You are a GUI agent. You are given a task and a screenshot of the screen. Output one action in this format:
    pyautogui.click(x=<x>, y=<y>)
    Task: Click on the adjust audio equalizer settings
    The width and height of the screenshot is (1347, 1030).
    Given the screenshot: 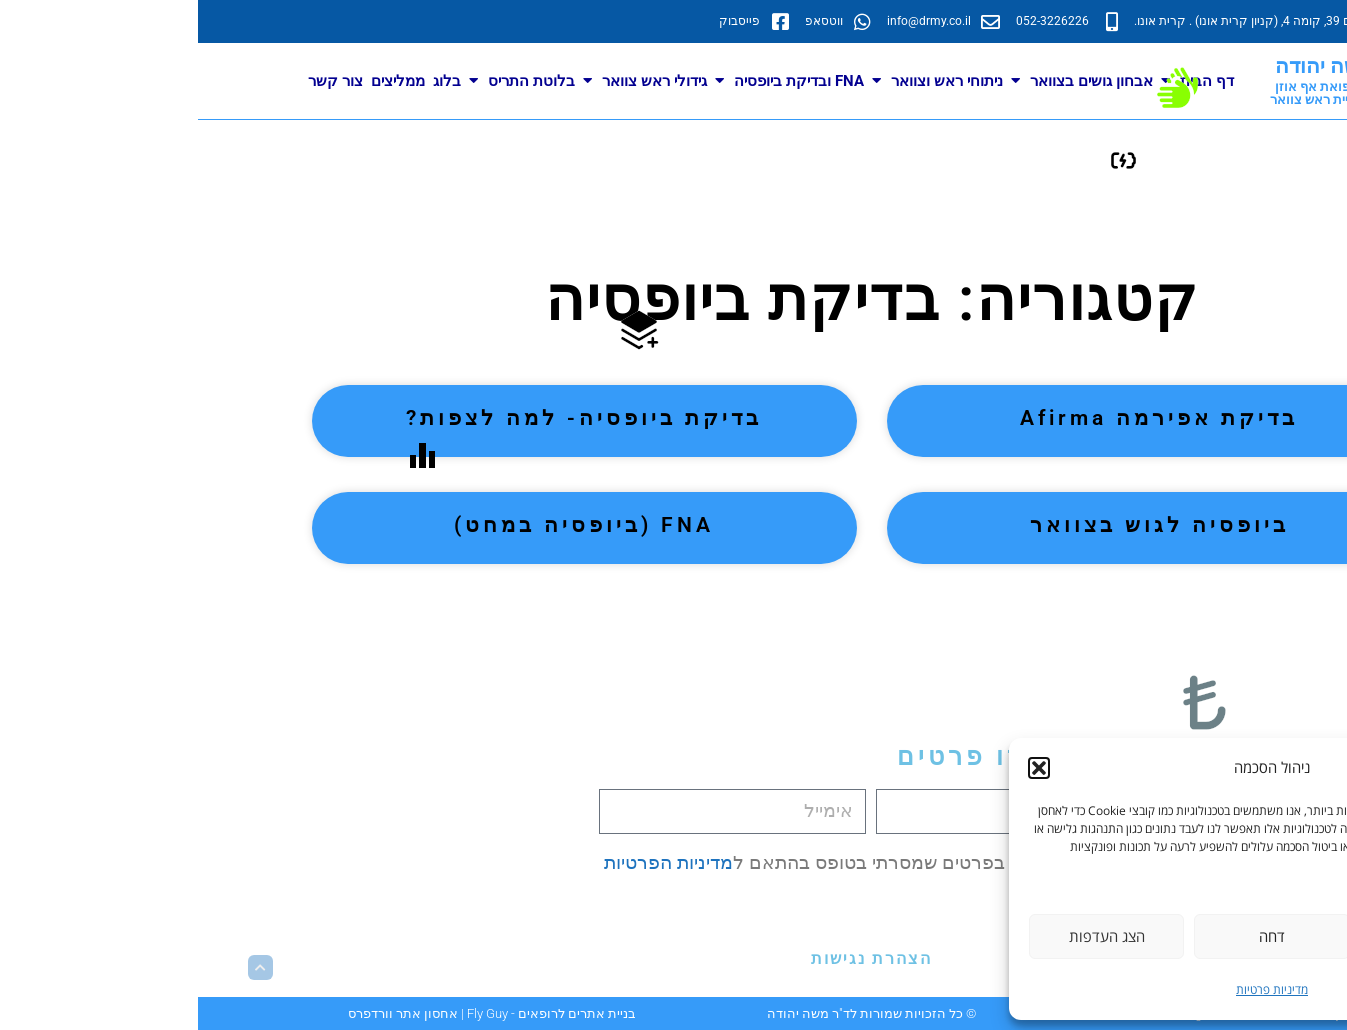 What is the action you would take?
    pyautogui.click(x=422, y=455)
    